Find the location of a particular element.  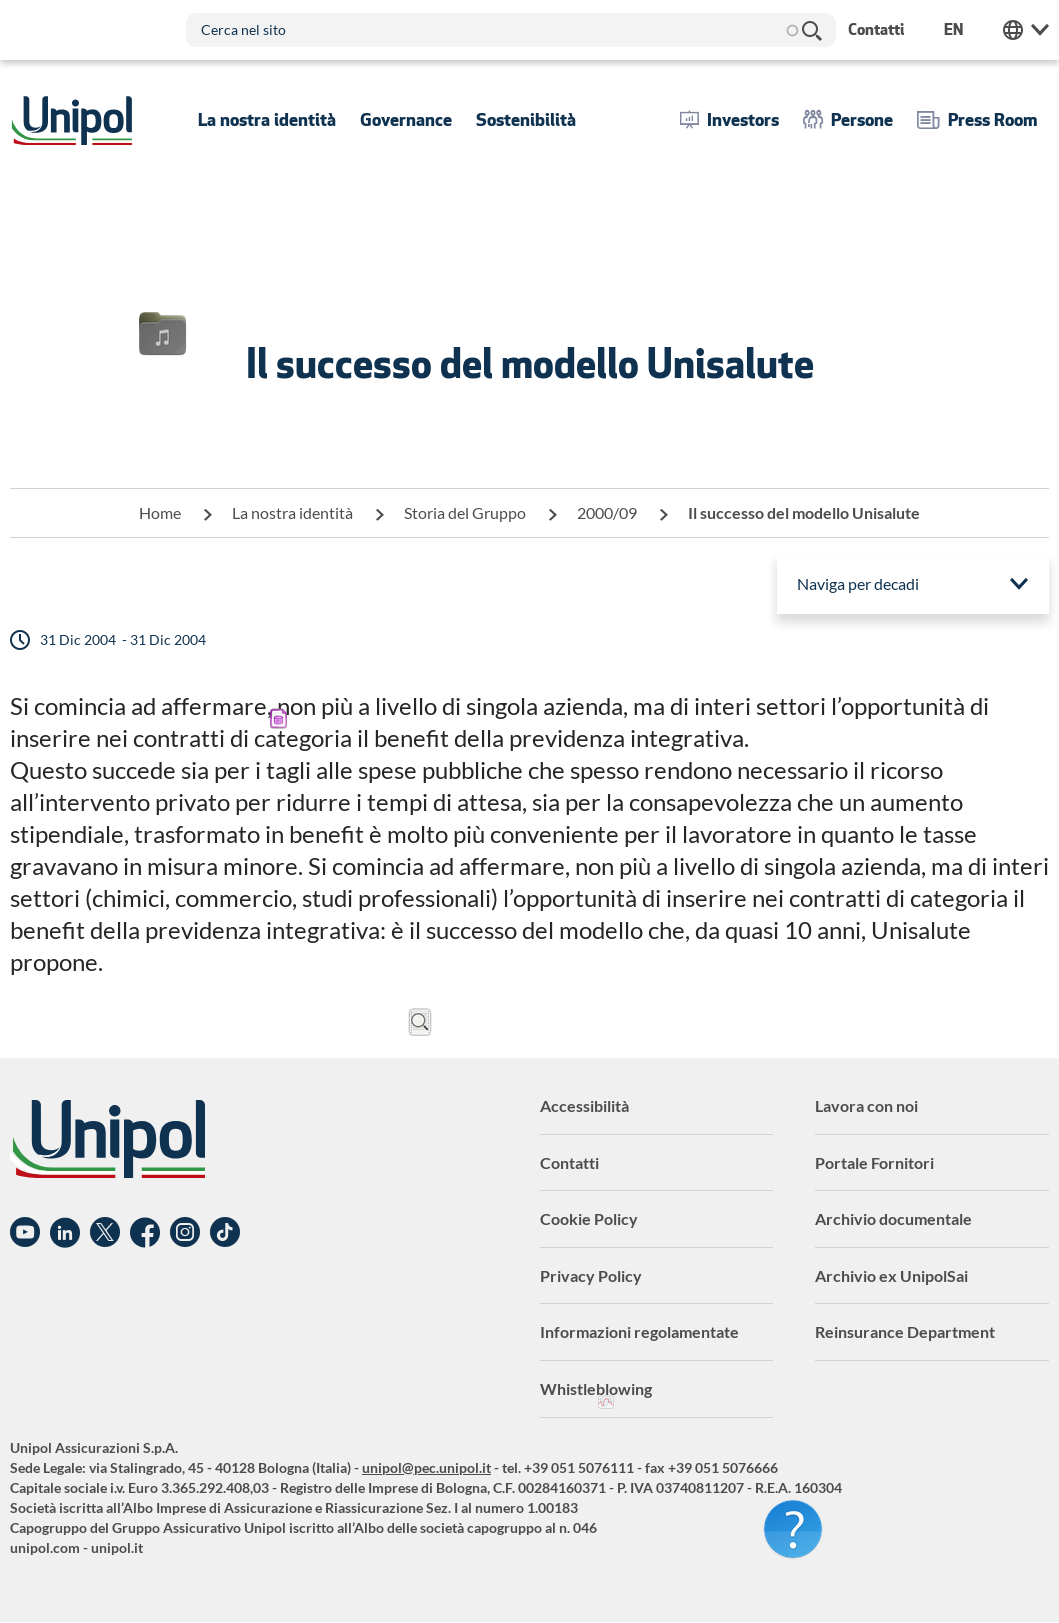

open your music folder is located at coordinates (162, 333).